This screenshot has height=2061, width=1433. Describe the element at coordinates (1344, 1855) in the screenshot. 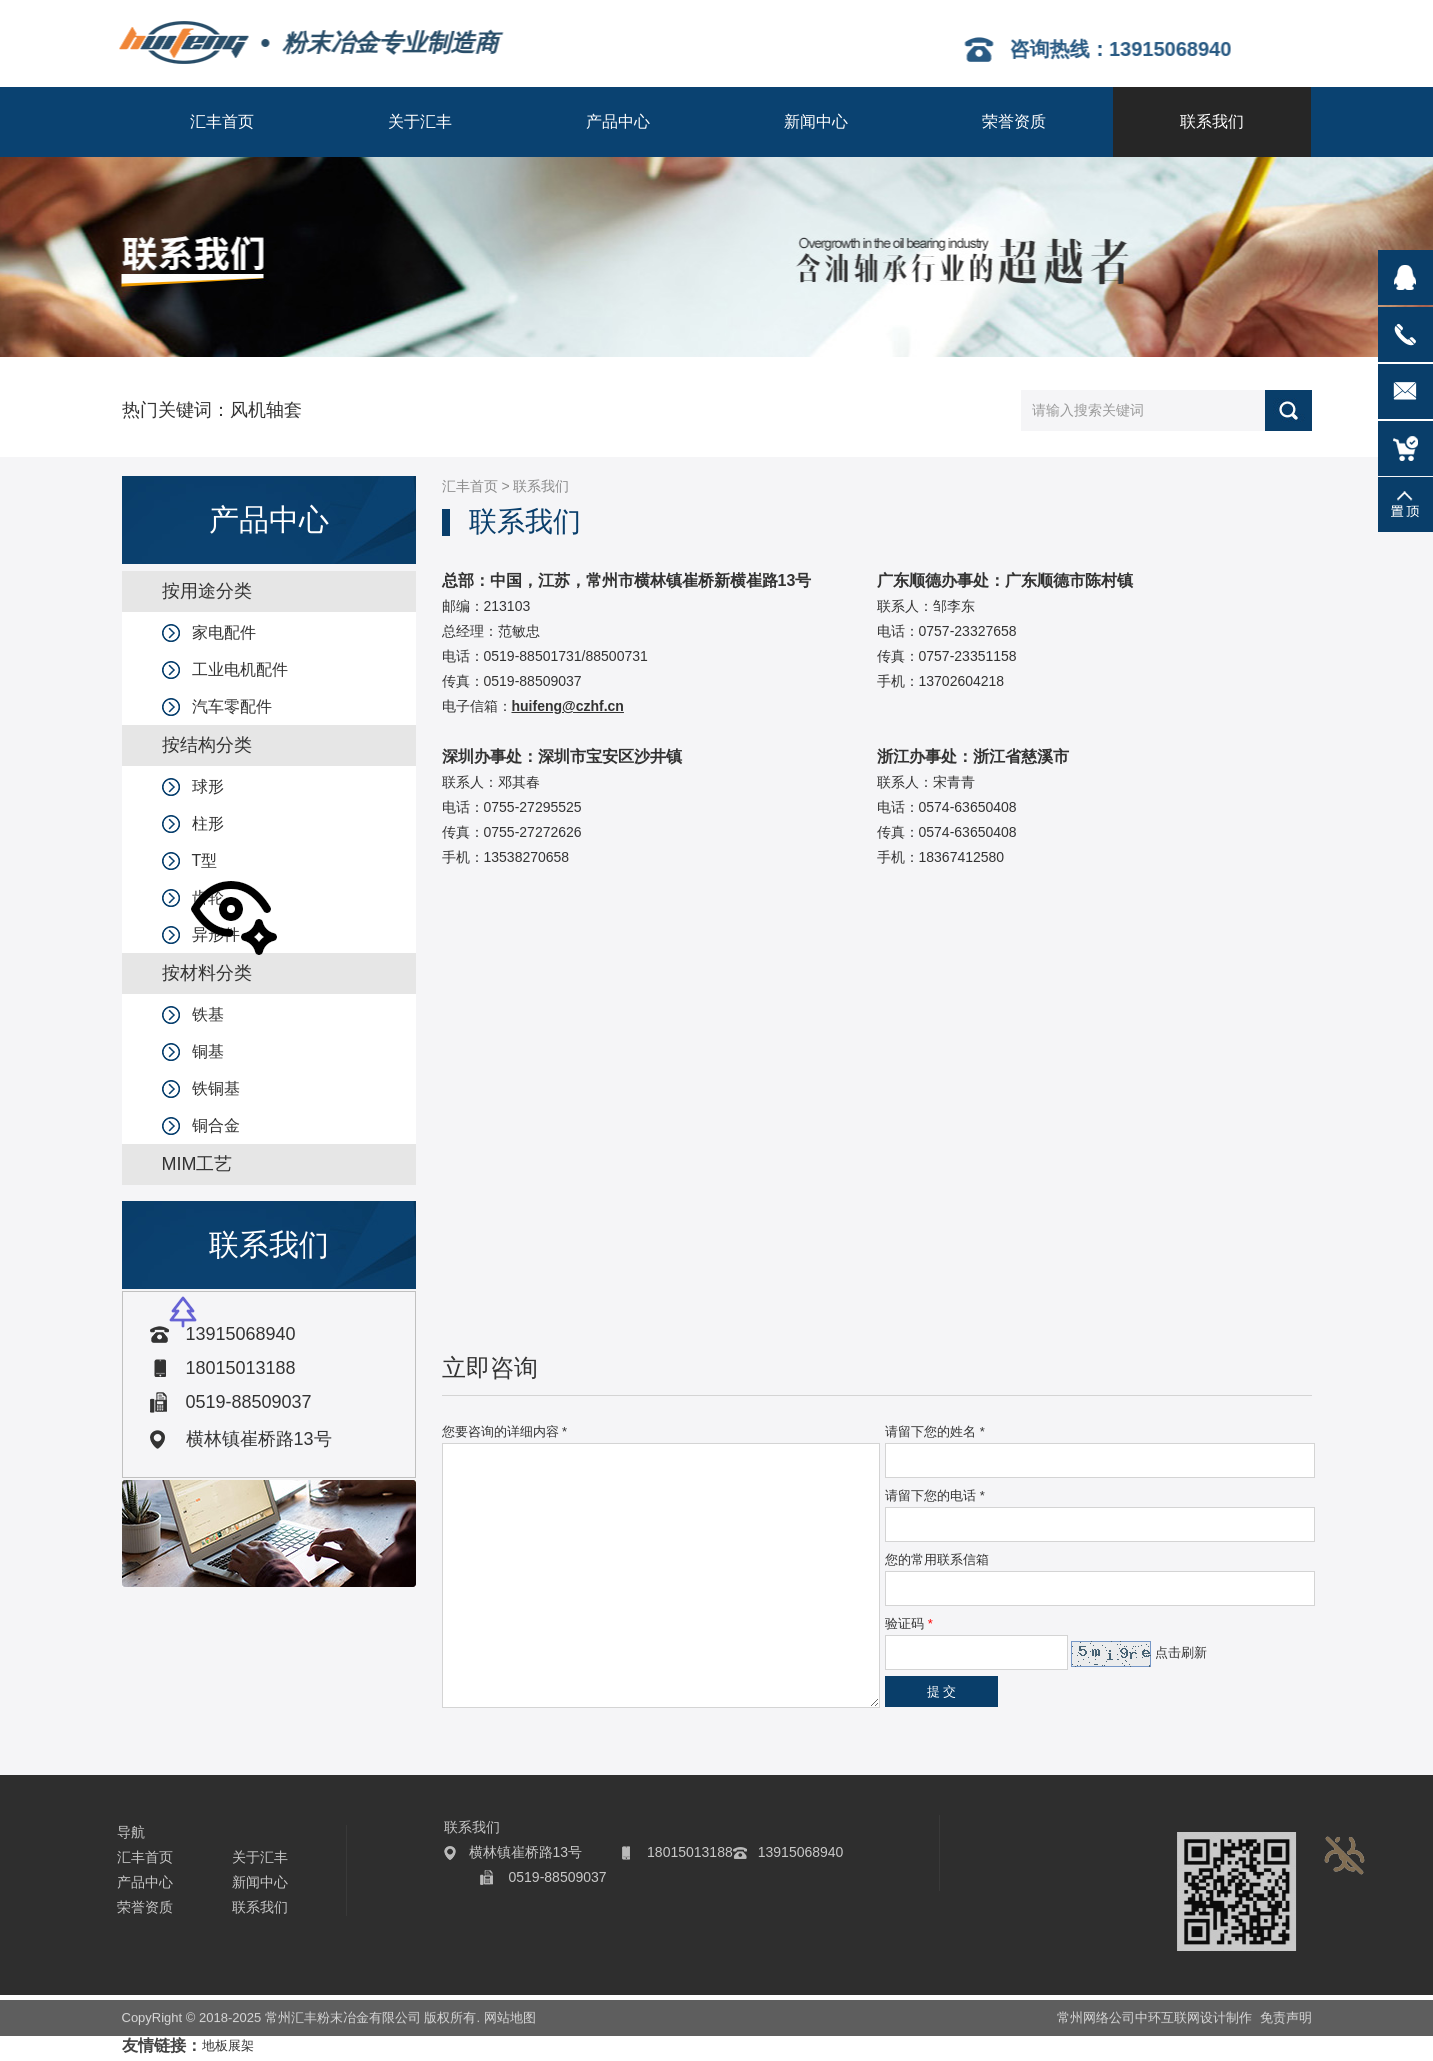

I see `indicates biohazard warning is disabled` at that location.